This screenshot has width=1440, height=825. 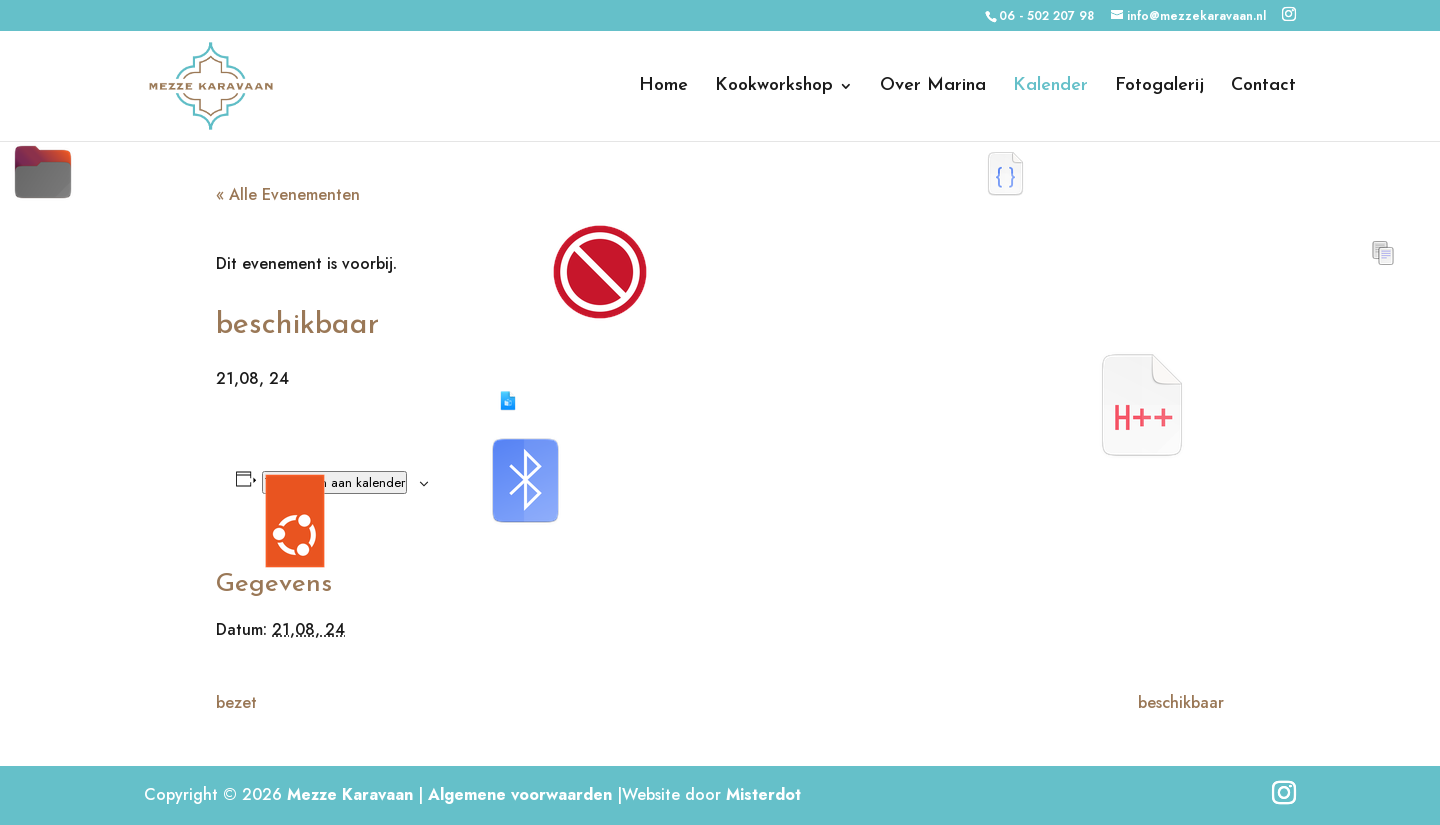 I want to click on copy selected content to clipboard, so click(x=1383, y=253).